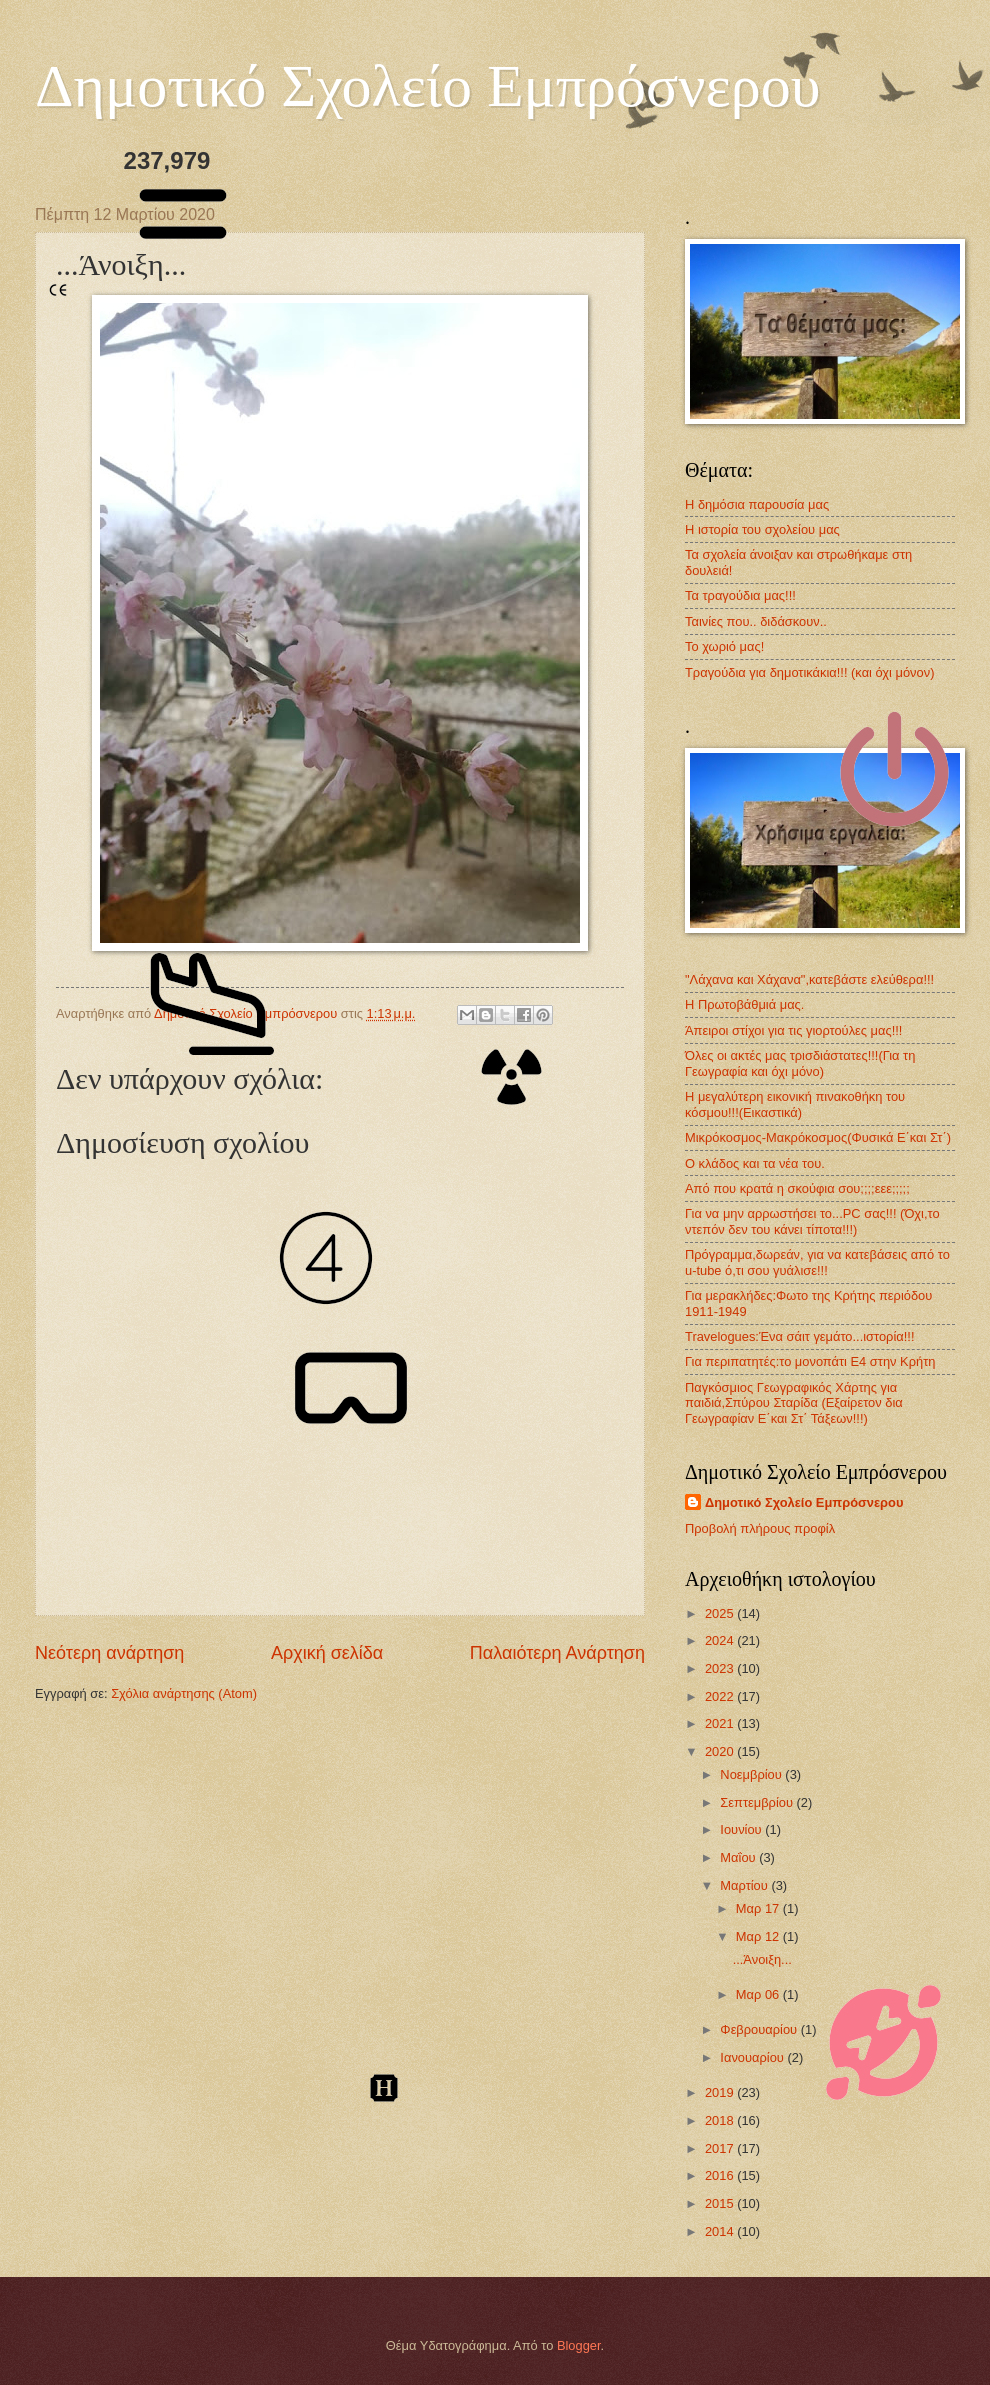 The height and width of the screenshot is (2385, 990). What do you see at coordinates (511, 1074) in the screenshot?
I see `indicates radioactive or hazardous material warning` at bounding box center [511, 1074].